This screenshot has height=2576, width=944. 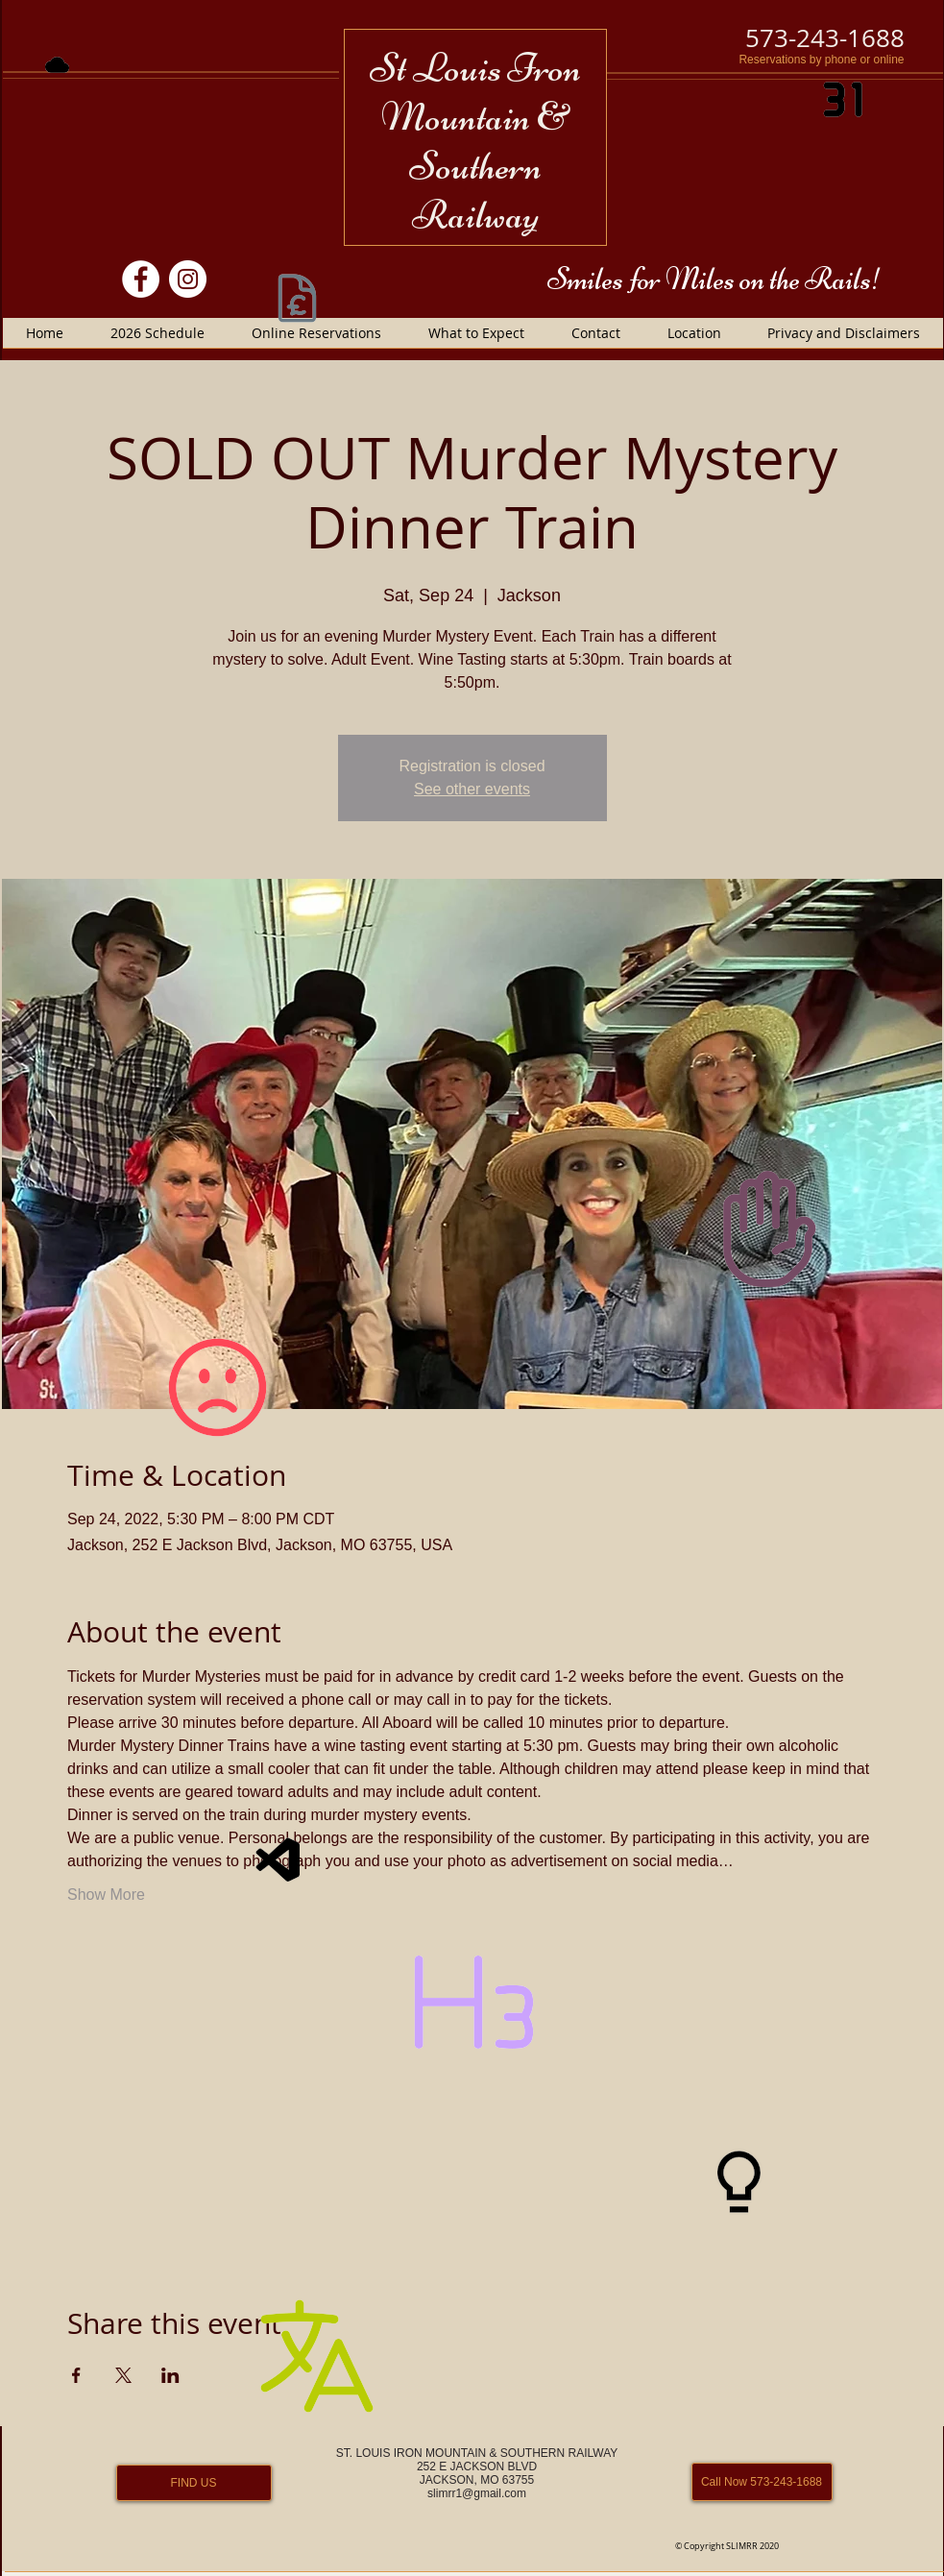 I want to click on format text as heading level 3, so click(x=473, y=2002).